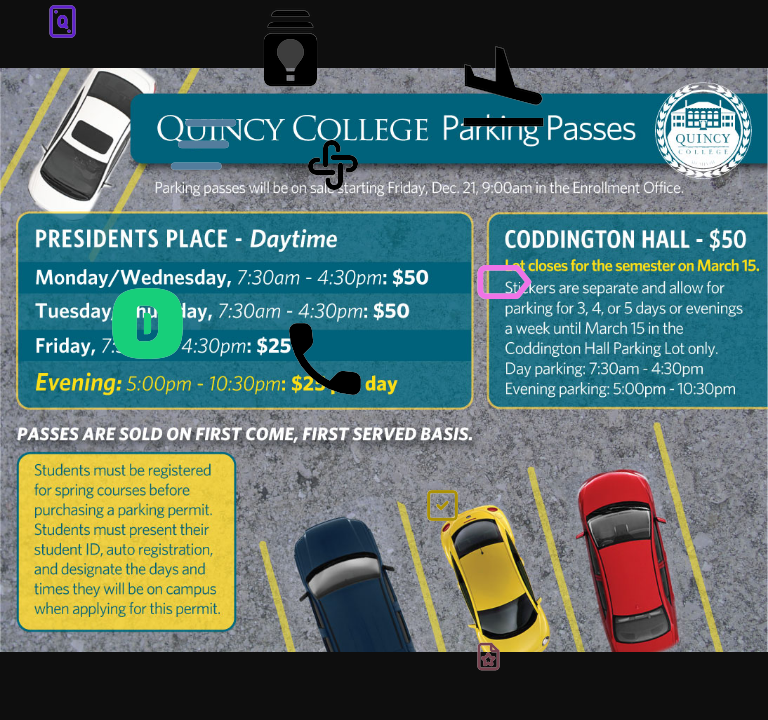  I want to click on mark a file as favorite, so click(488, 656).